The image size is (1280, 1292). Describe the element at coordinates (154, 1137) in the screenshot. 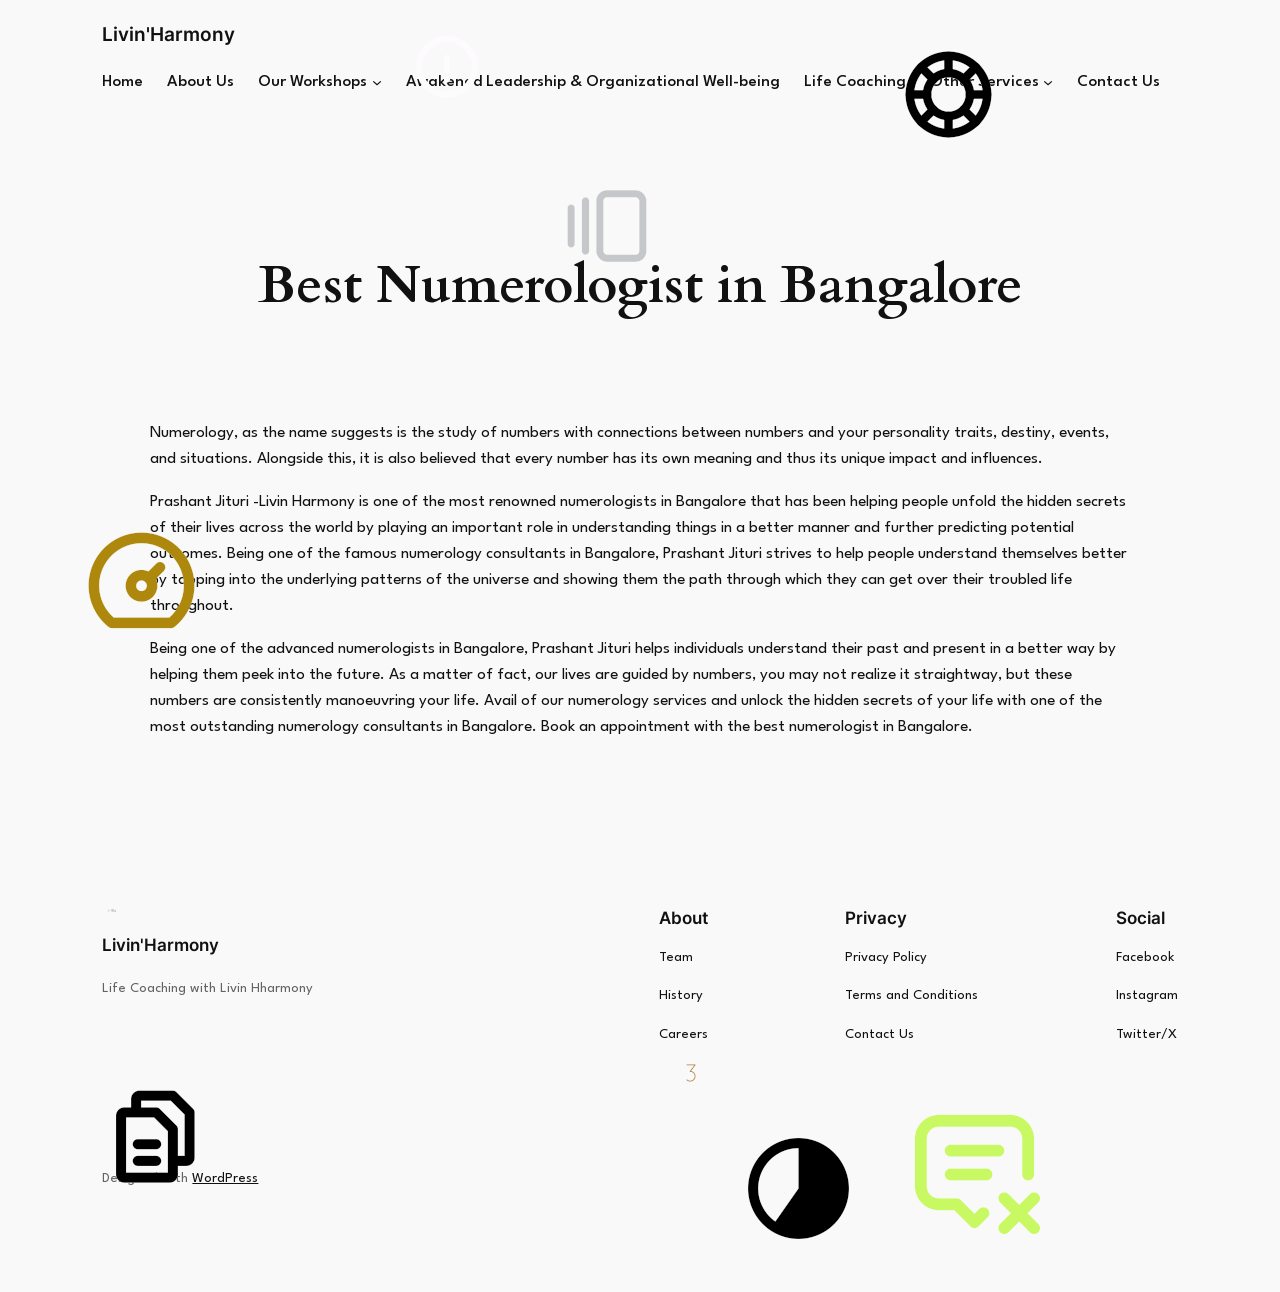

I see `view all files` at that location.